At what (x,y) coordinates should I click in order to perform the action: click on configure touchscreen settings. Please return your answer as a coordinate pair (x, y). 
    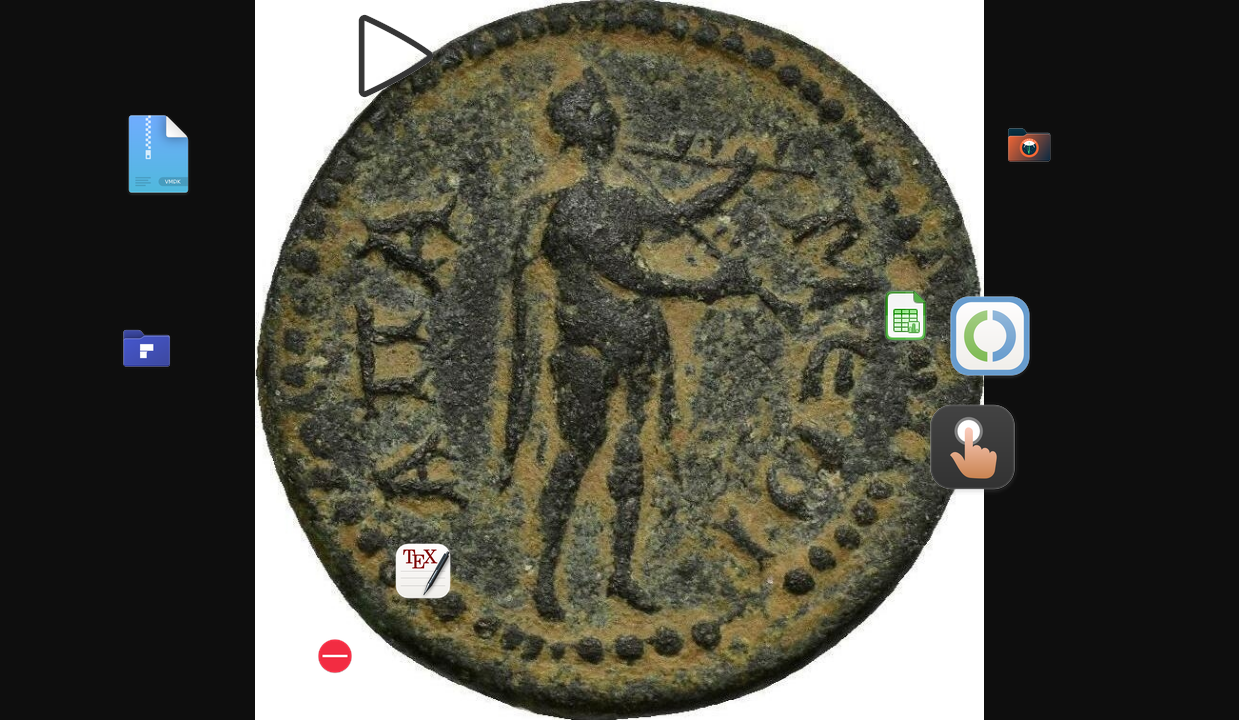
    Looking at the image, I should click on (972, 448).